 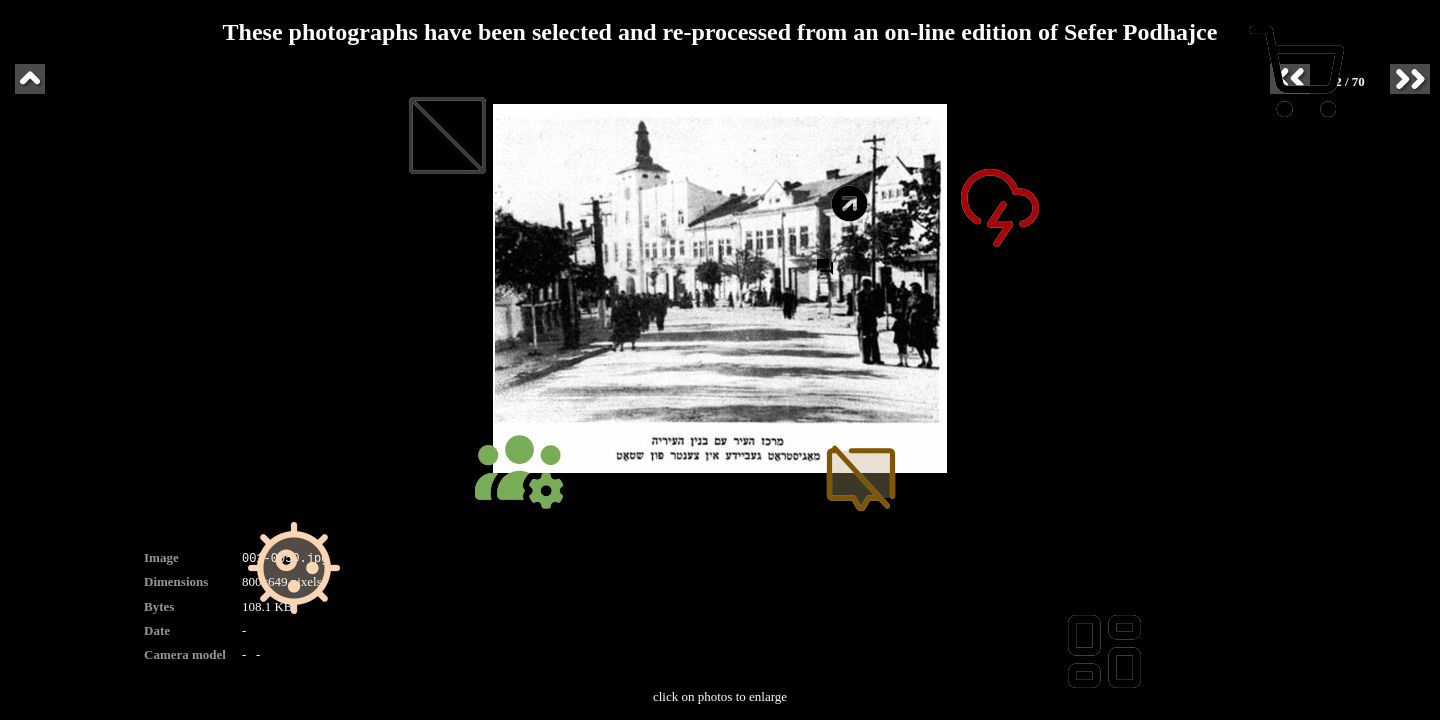 What do you see at coordinates (825, 267) in the screenshot?
I see `open chat or messaging` at bounding box center [825, 267].